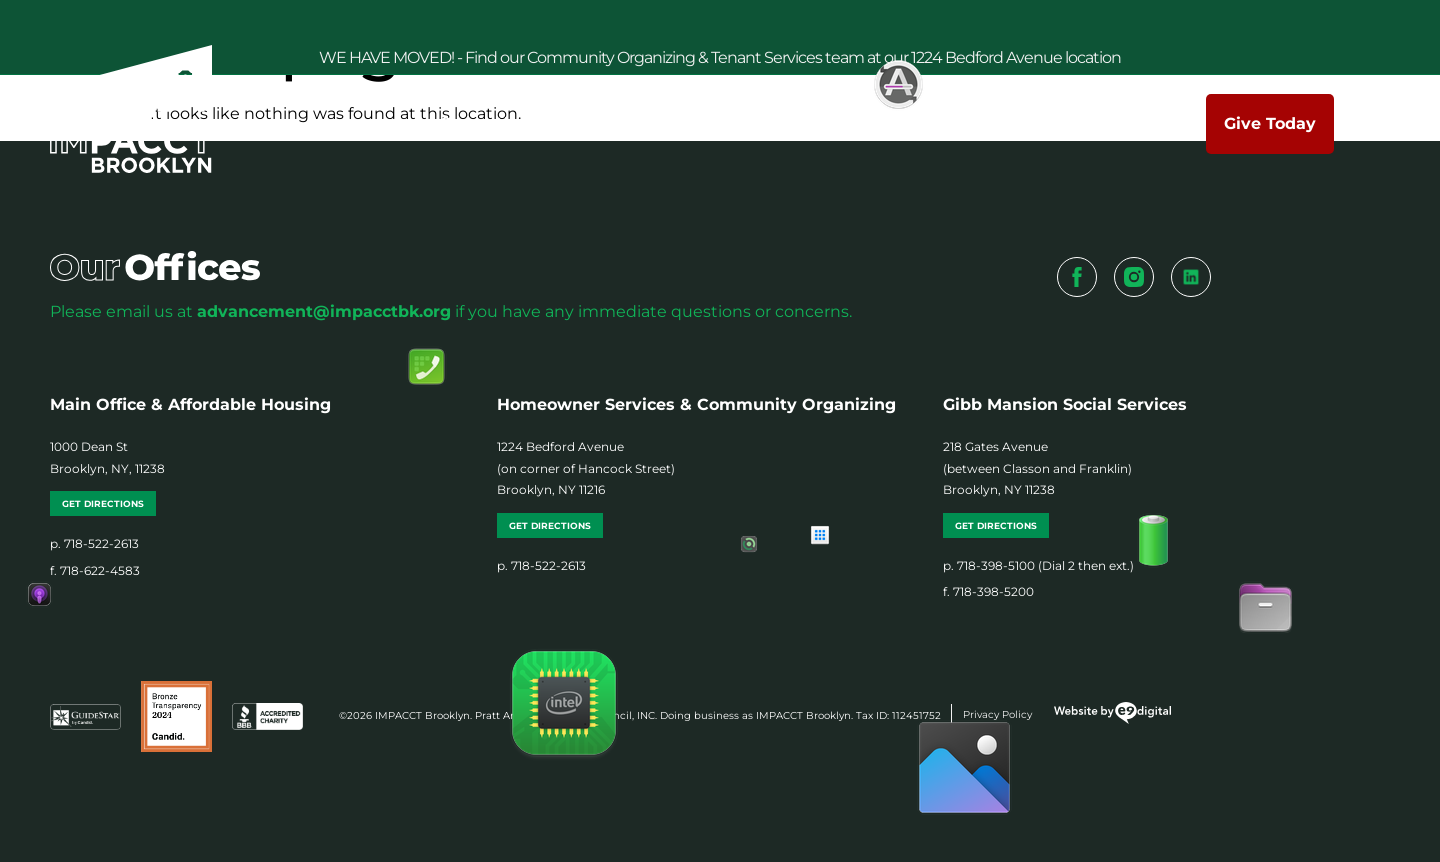 The image size is (1440, 862). I want to click on open the software update manager, so click(898, 84).